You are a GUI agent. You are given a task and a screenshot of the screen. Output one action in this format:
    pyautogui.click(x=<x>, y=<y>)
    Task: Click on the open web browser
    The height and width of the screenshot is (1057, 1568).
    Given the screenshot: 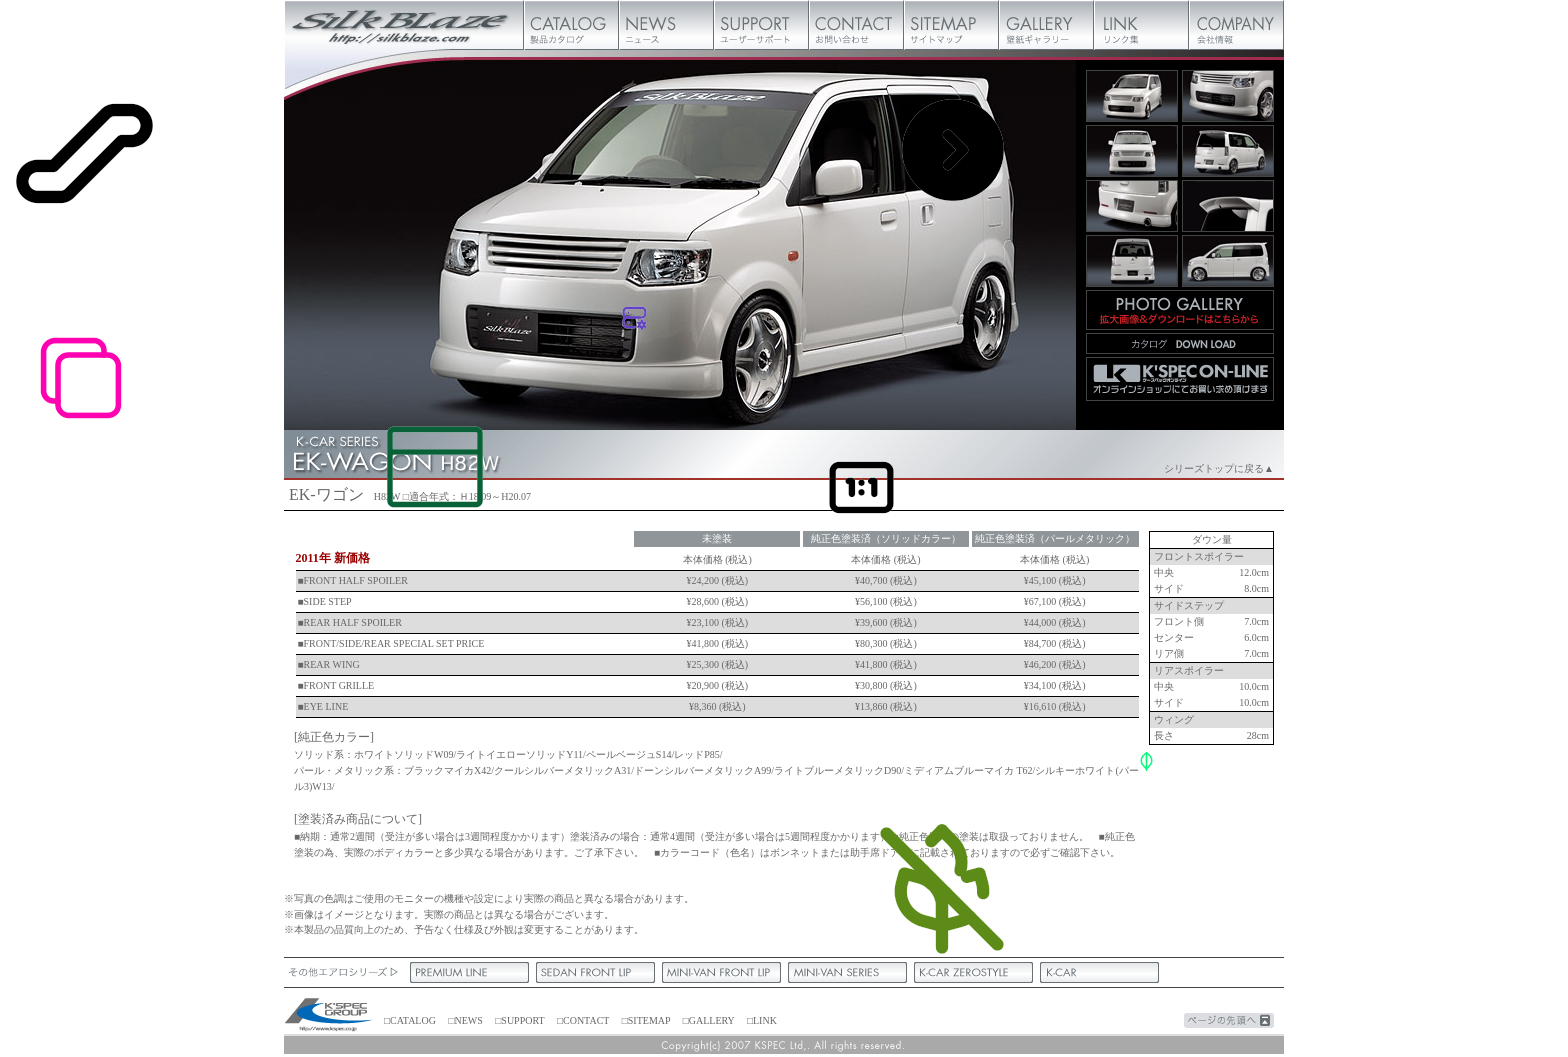 What is the action you would take?
    pyautogui.click(x=435, y=467)
    